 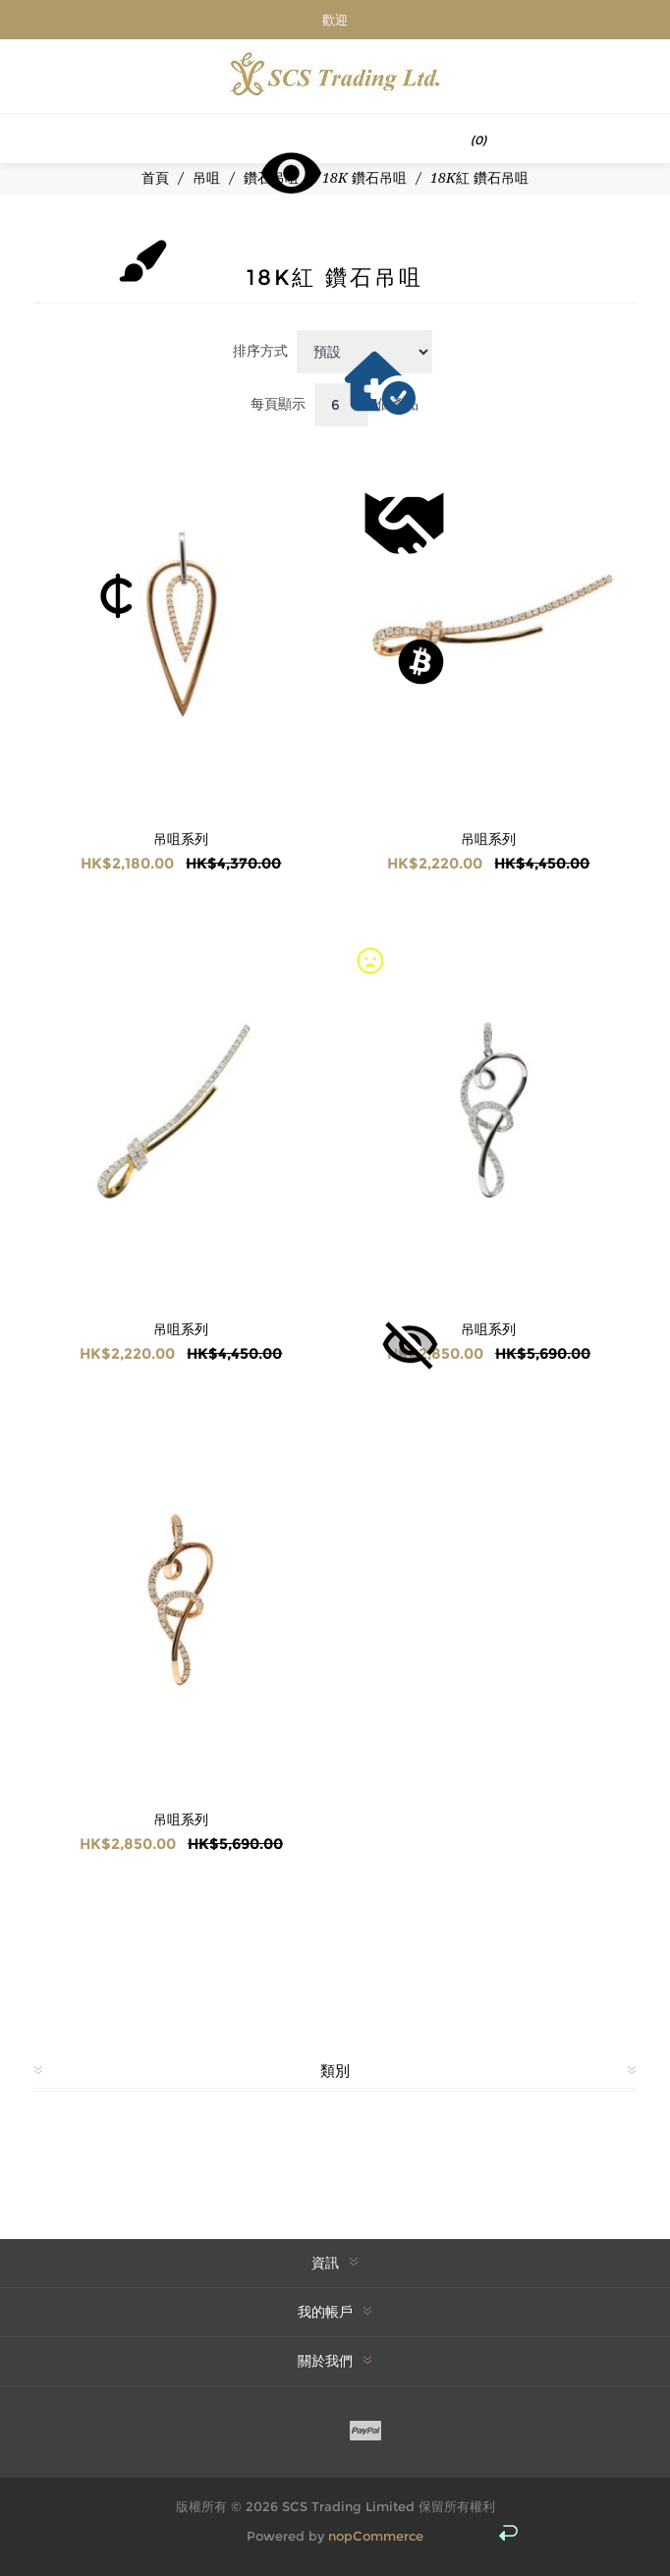 What do you see at coordinates (291, 174) in the screenshot?
I see `toggle visibility of an item or element` at bounding box center [291, 174].